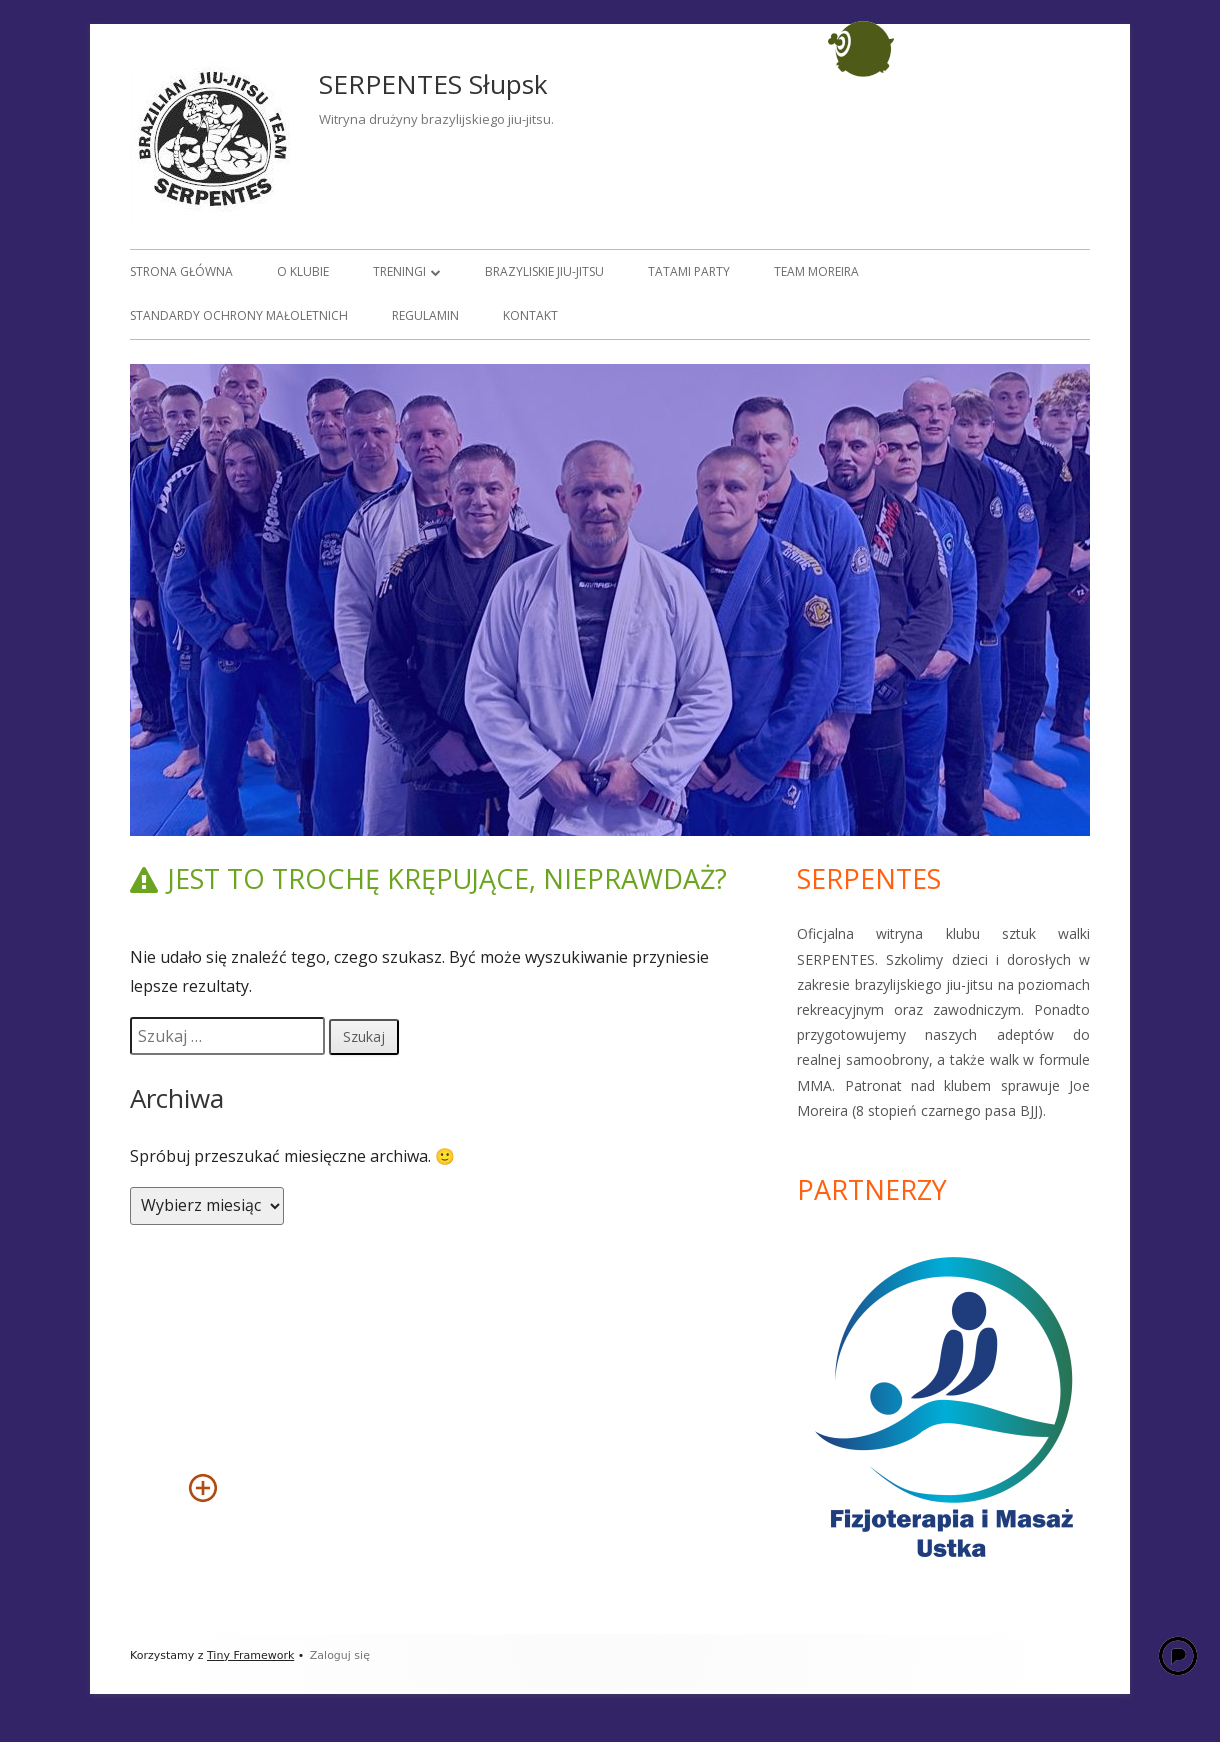  Describe the element at coordinates (1178, 1656) in the screenshot. I see `open the pixelfed app` at that location.